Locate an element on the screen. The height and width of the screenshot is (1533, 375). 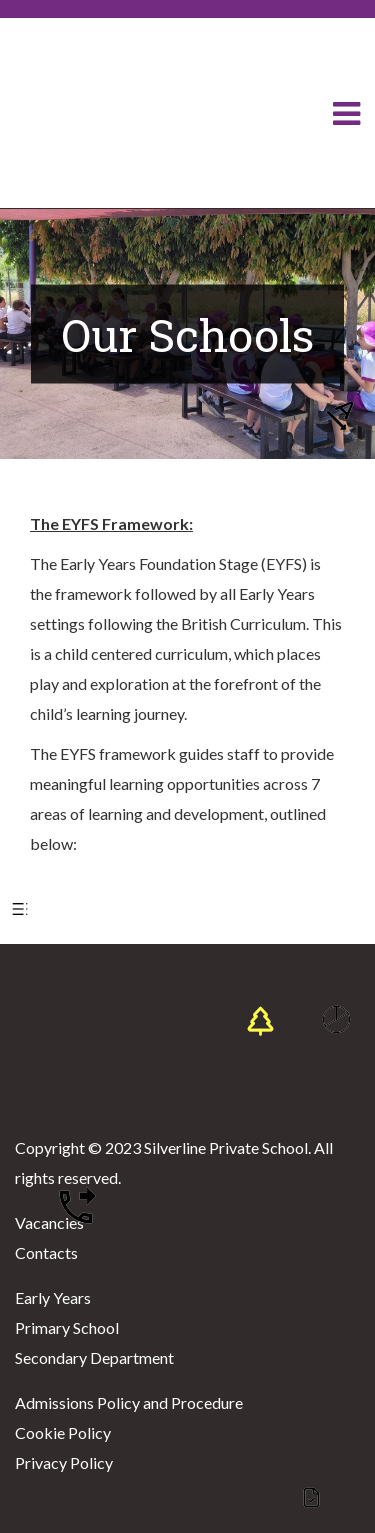
rotate text at a downward angle is located at coordinates (341, 415).